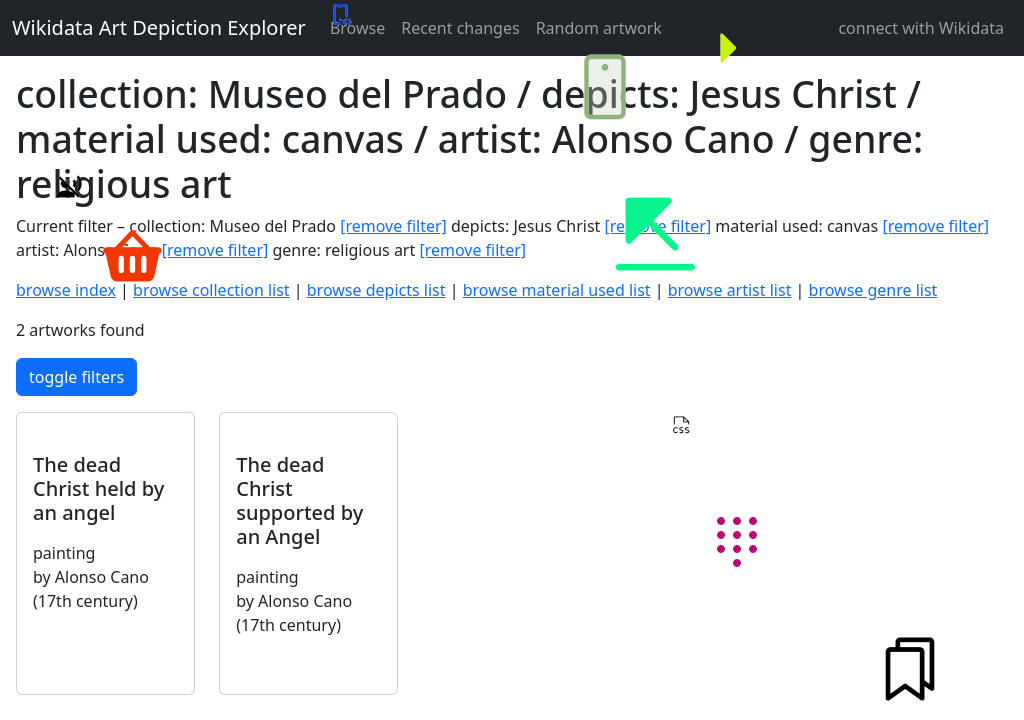 This screenshot has height=720, width=1024. I want to click on access device camera settings, so click(605, 87).